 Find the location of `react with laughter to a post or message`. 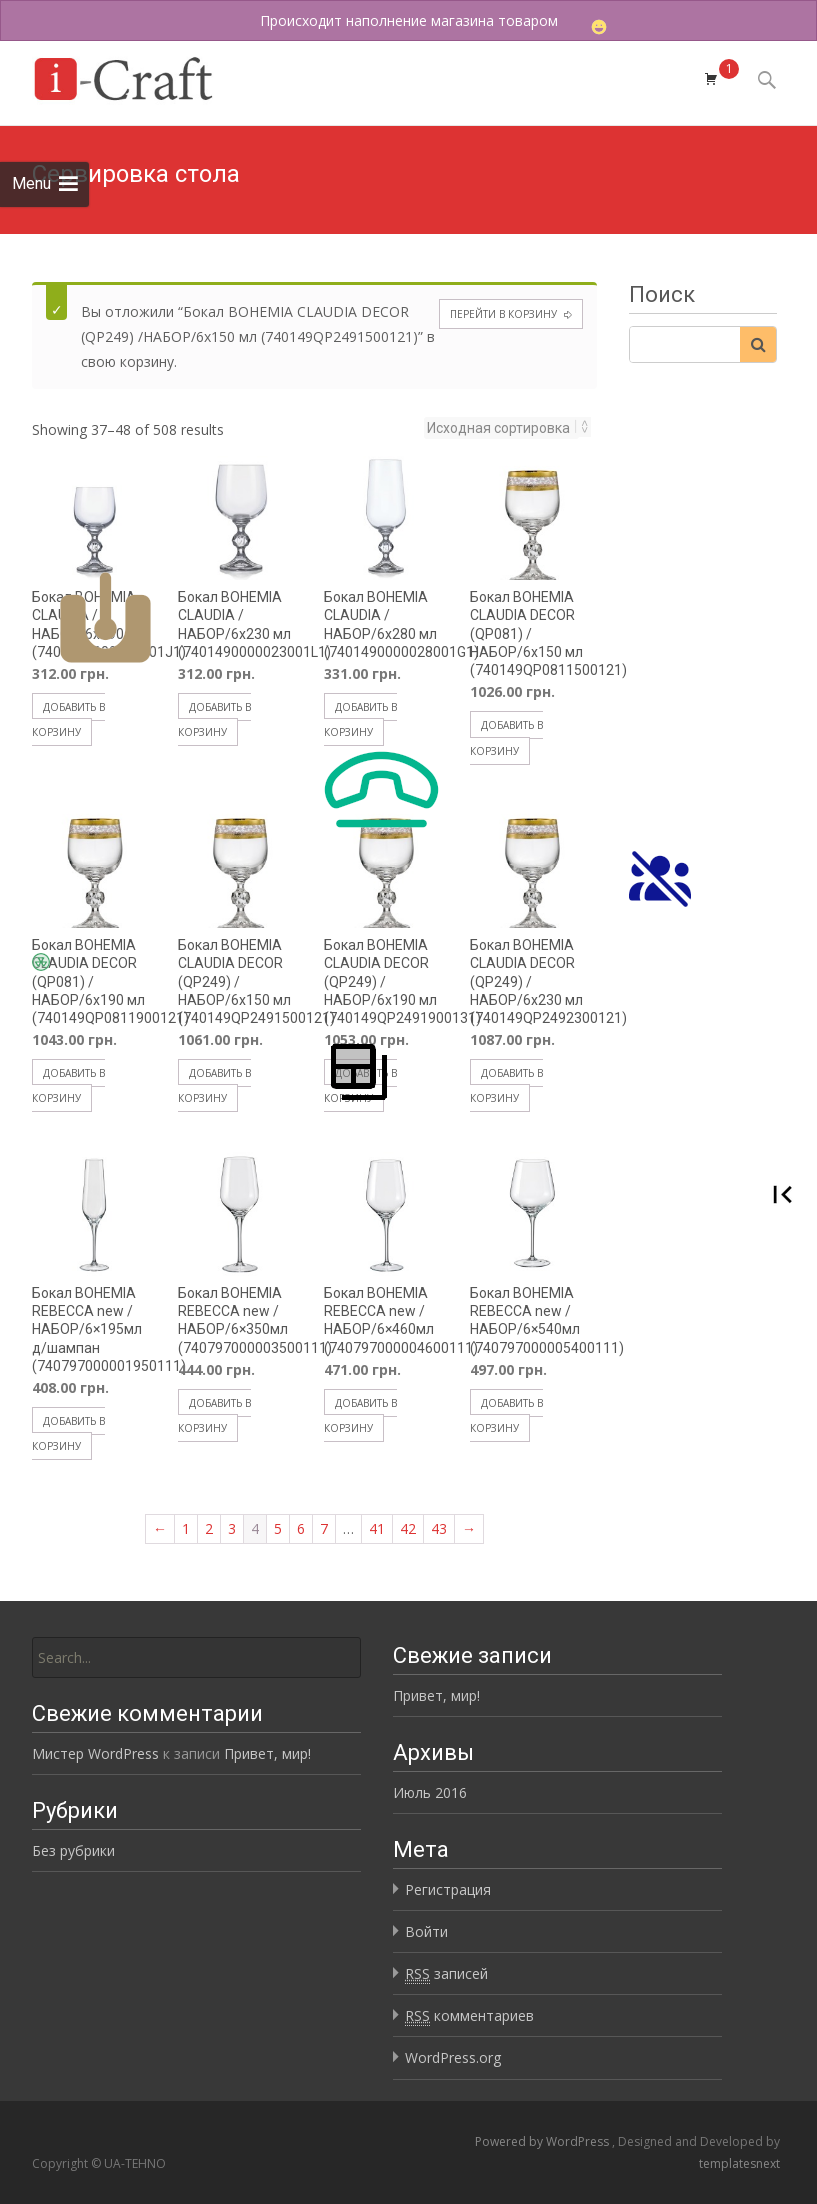

react with laughter to a post or message is located at coordinates (599, 27).